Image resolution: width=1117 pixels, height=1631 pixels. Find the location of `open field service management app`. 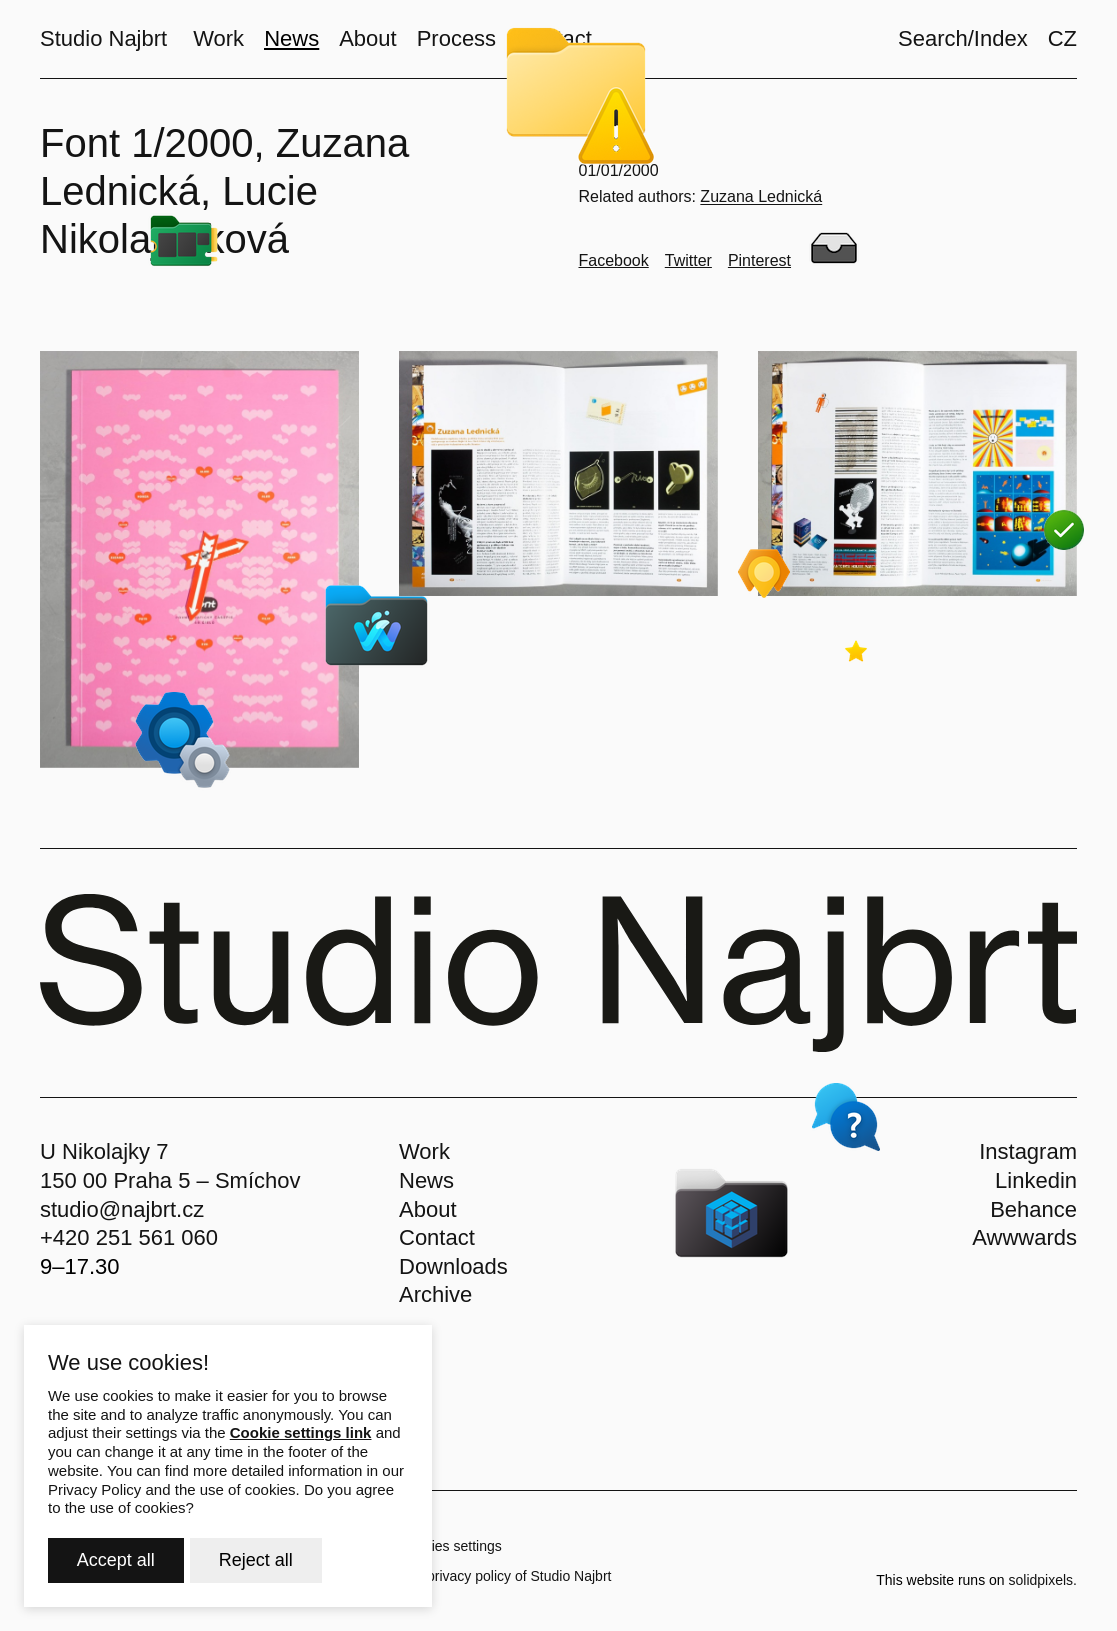

open field service management app is located at coordinates (764, 572).